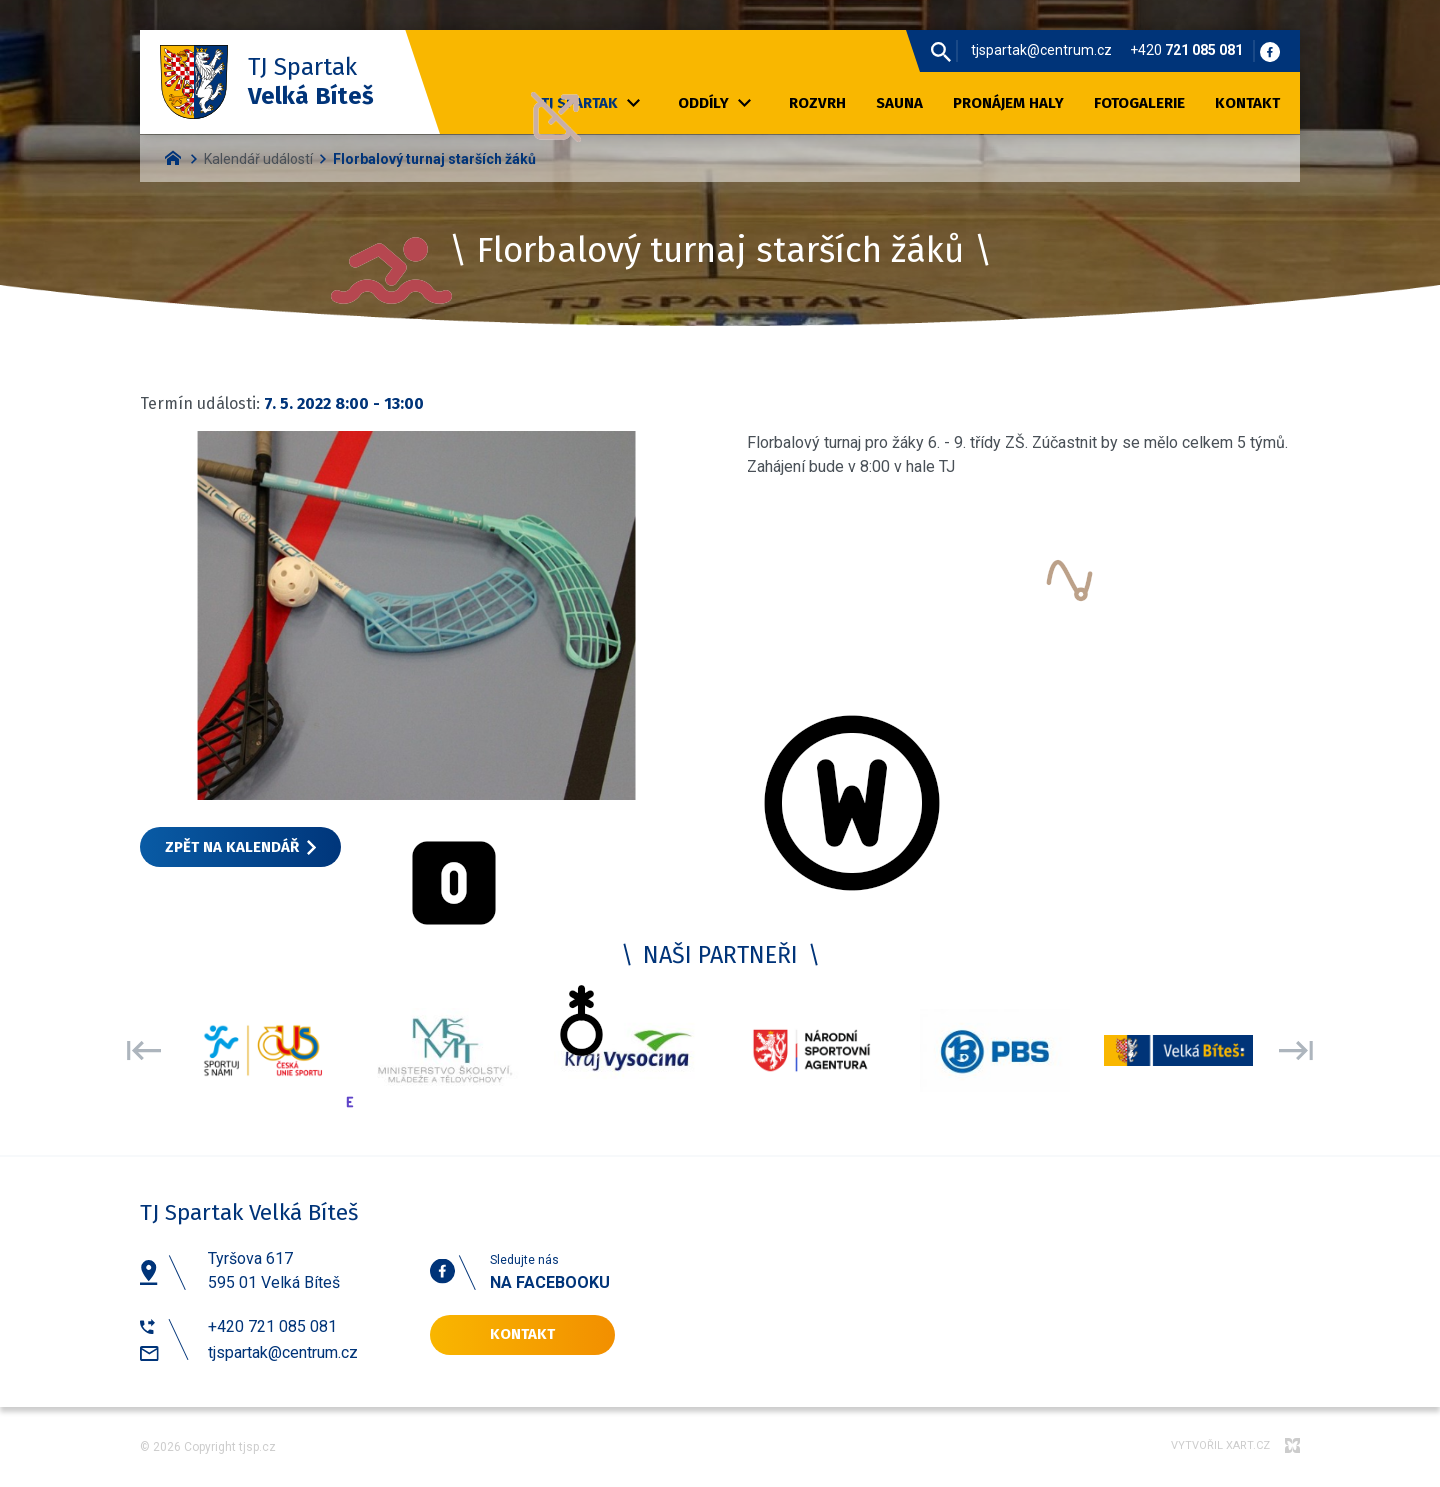 Image resolution: width=1440 pixels, height=1487 pixels. I want to click on indicates edge network connectivity status, so click(350, 1102).